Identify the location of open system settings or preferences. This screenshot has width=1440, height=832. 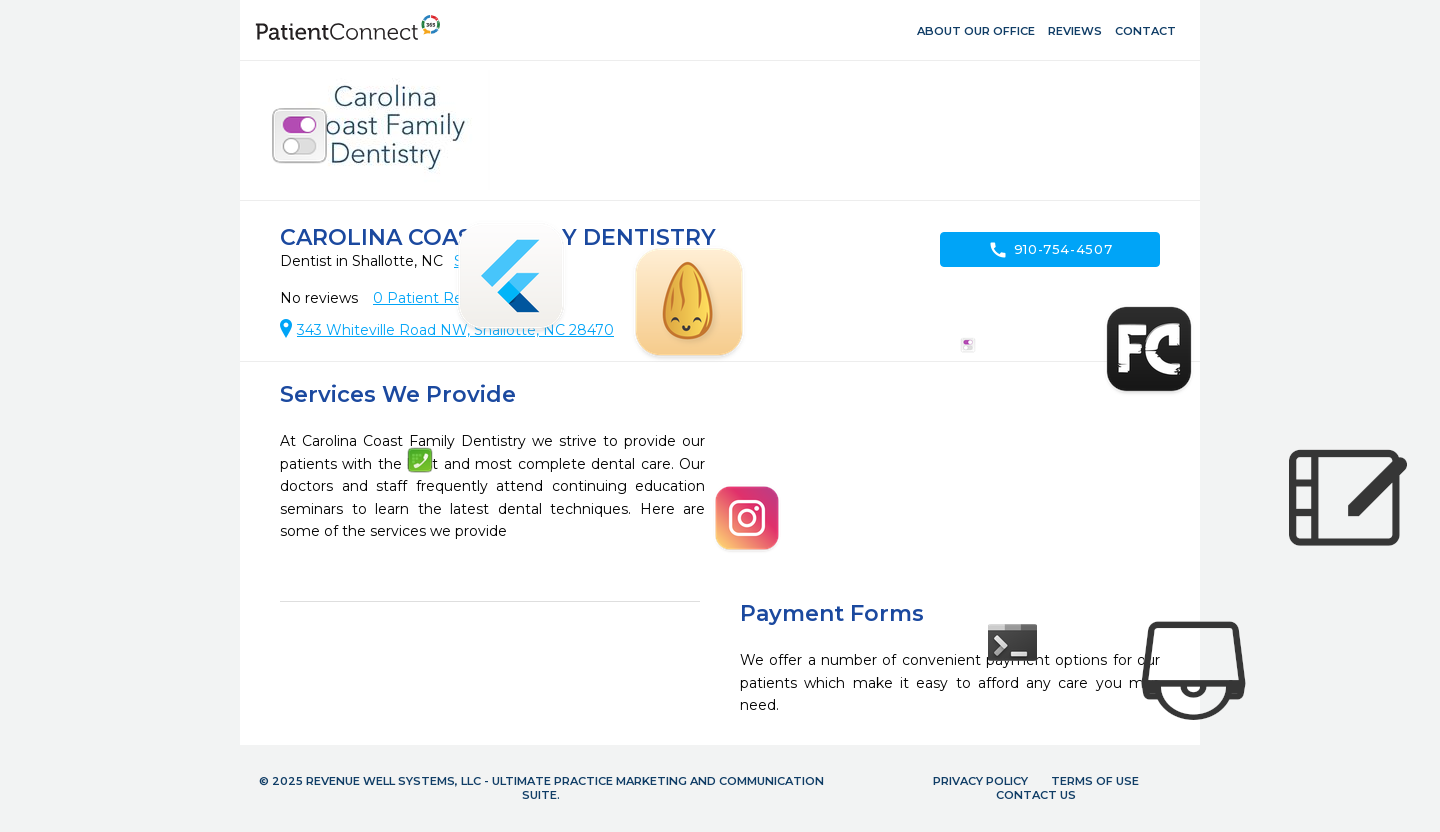
(968, 345).